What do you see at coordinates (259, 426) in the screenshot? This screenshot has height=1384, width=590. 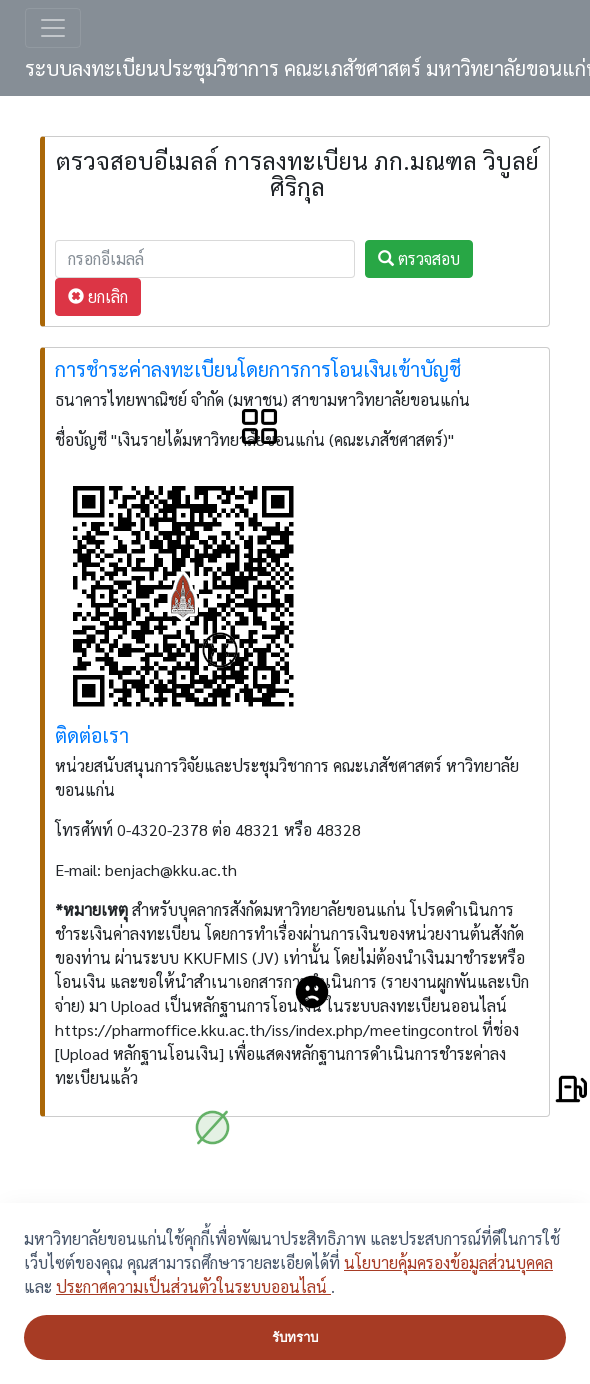 I see `view all apps or menu grid` at bounding box center [259, 426].